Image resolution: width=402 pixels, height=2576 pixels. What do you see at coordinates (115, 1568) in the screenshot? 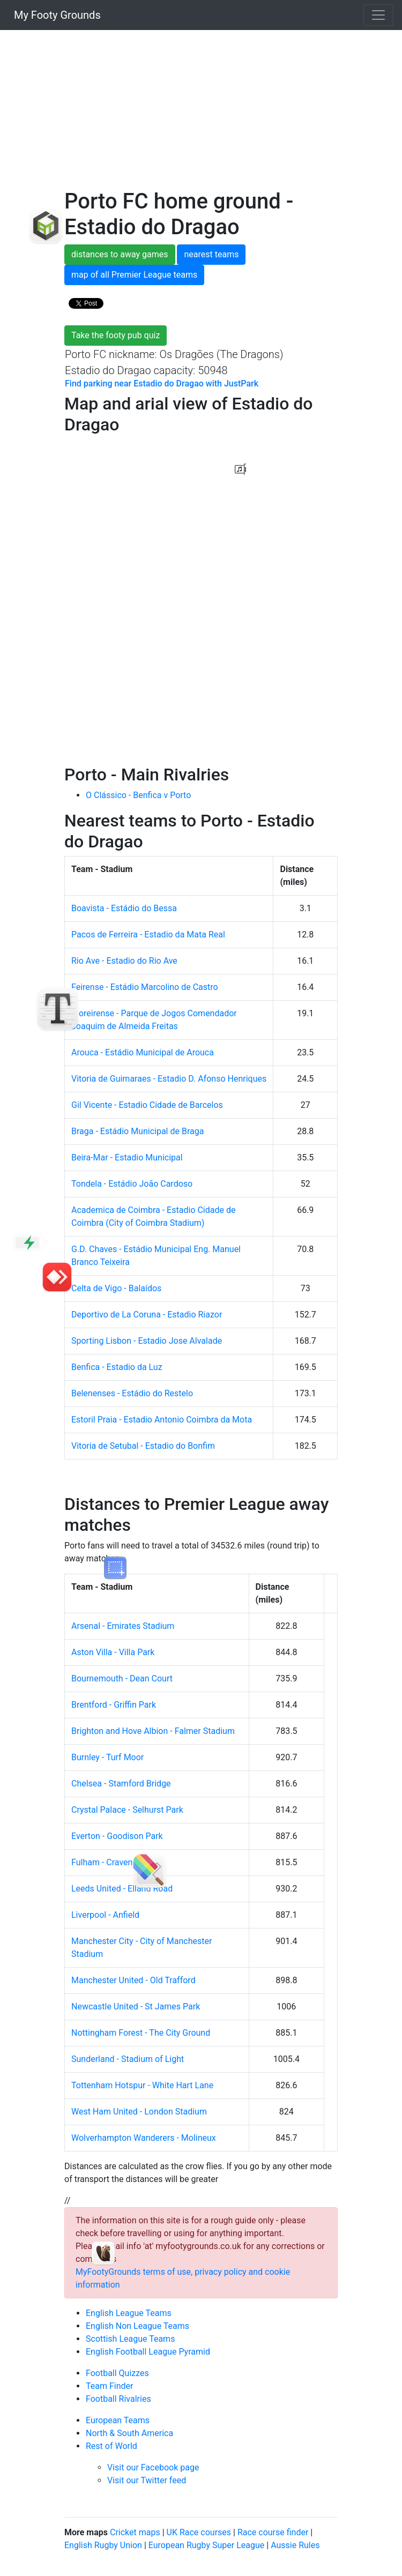
I see `take a screenshot` at bounding box center [115, 1568].